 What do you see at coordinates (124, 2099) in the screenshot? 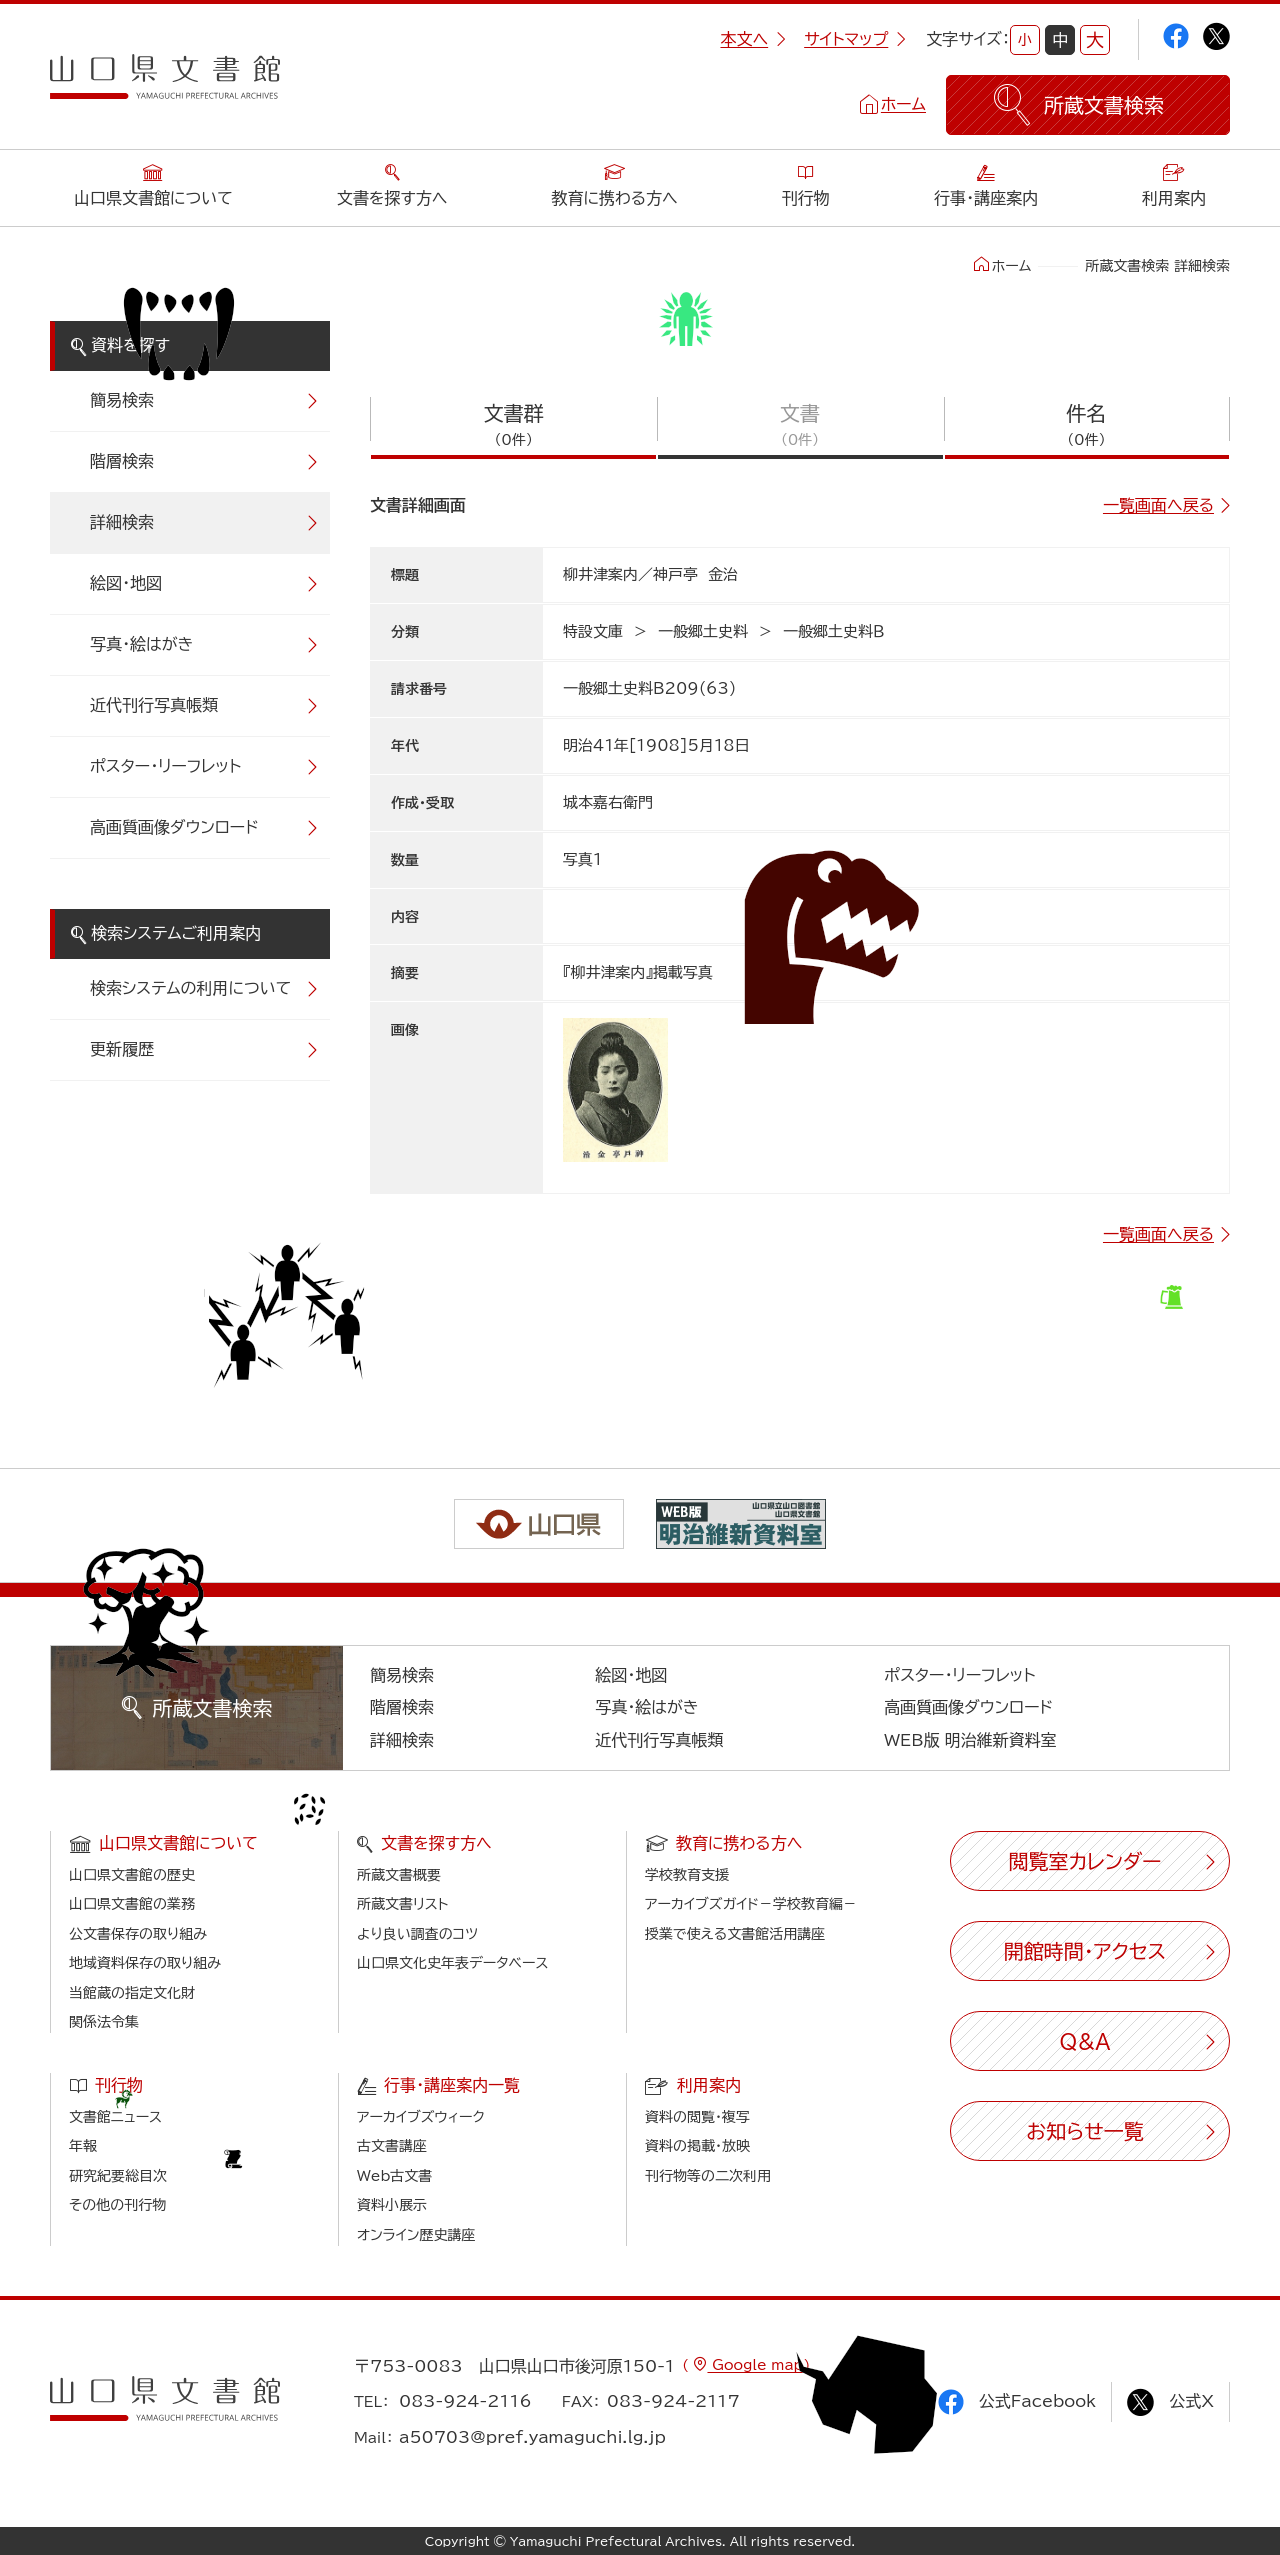
I see `represents the Aries zodiac sign` at bounding box center [124, 2099].